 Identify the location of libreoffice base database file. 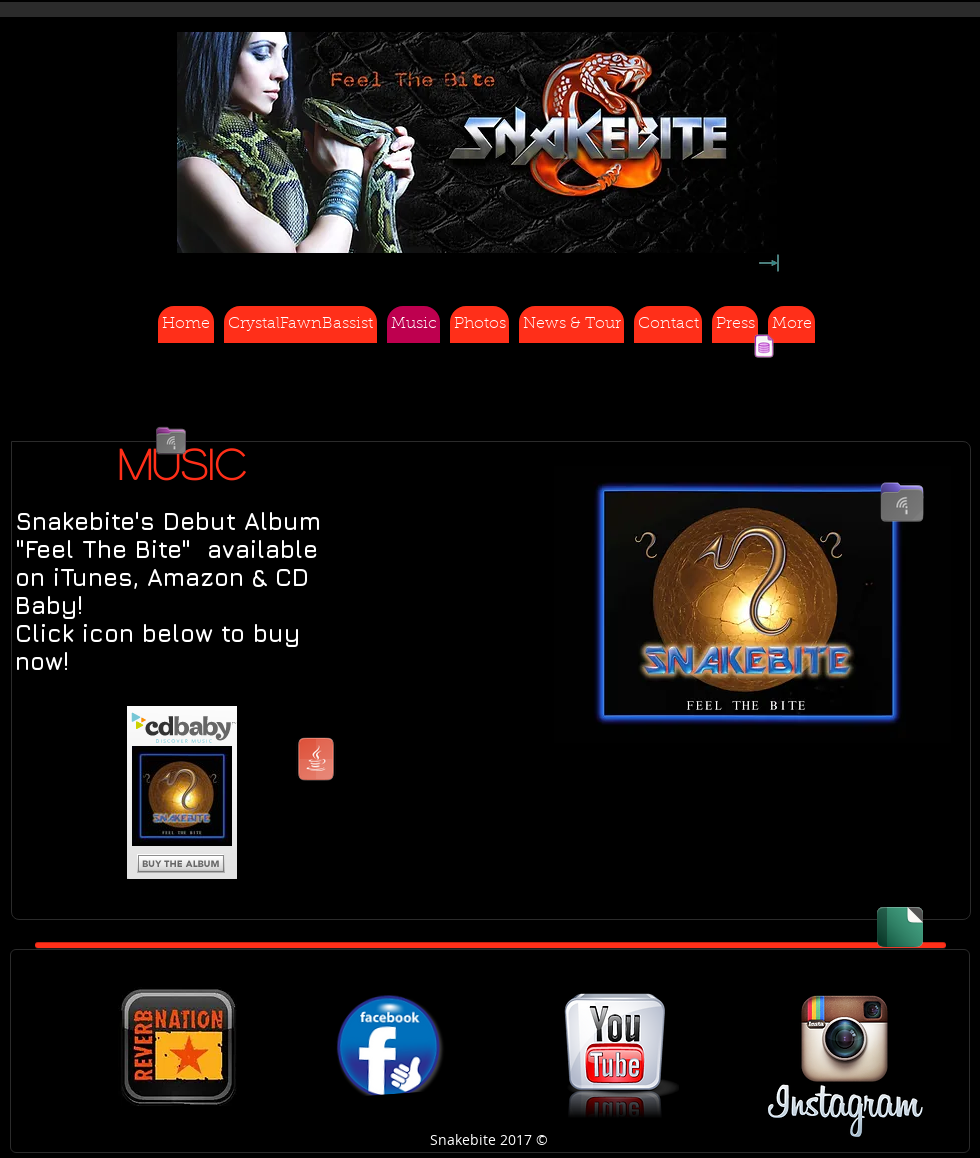
(764, 346).